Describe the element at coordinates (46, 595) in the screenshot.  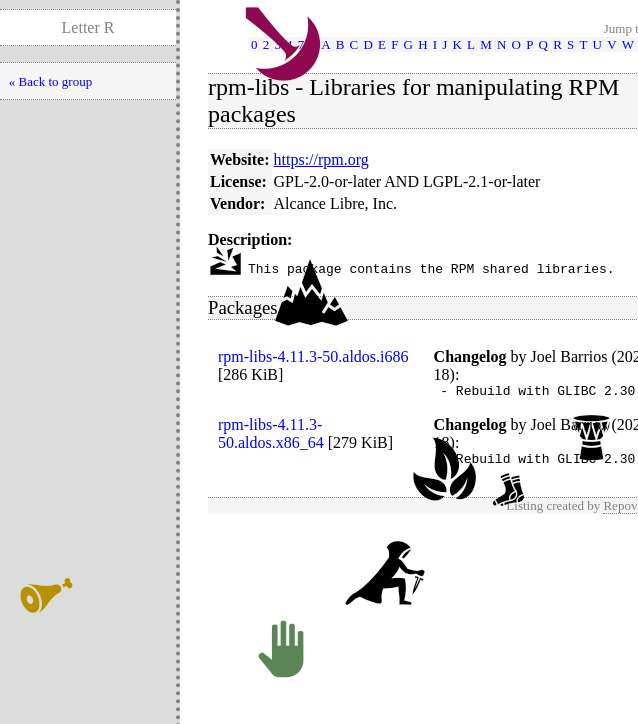
I see `food item in a game inventory` at that location.